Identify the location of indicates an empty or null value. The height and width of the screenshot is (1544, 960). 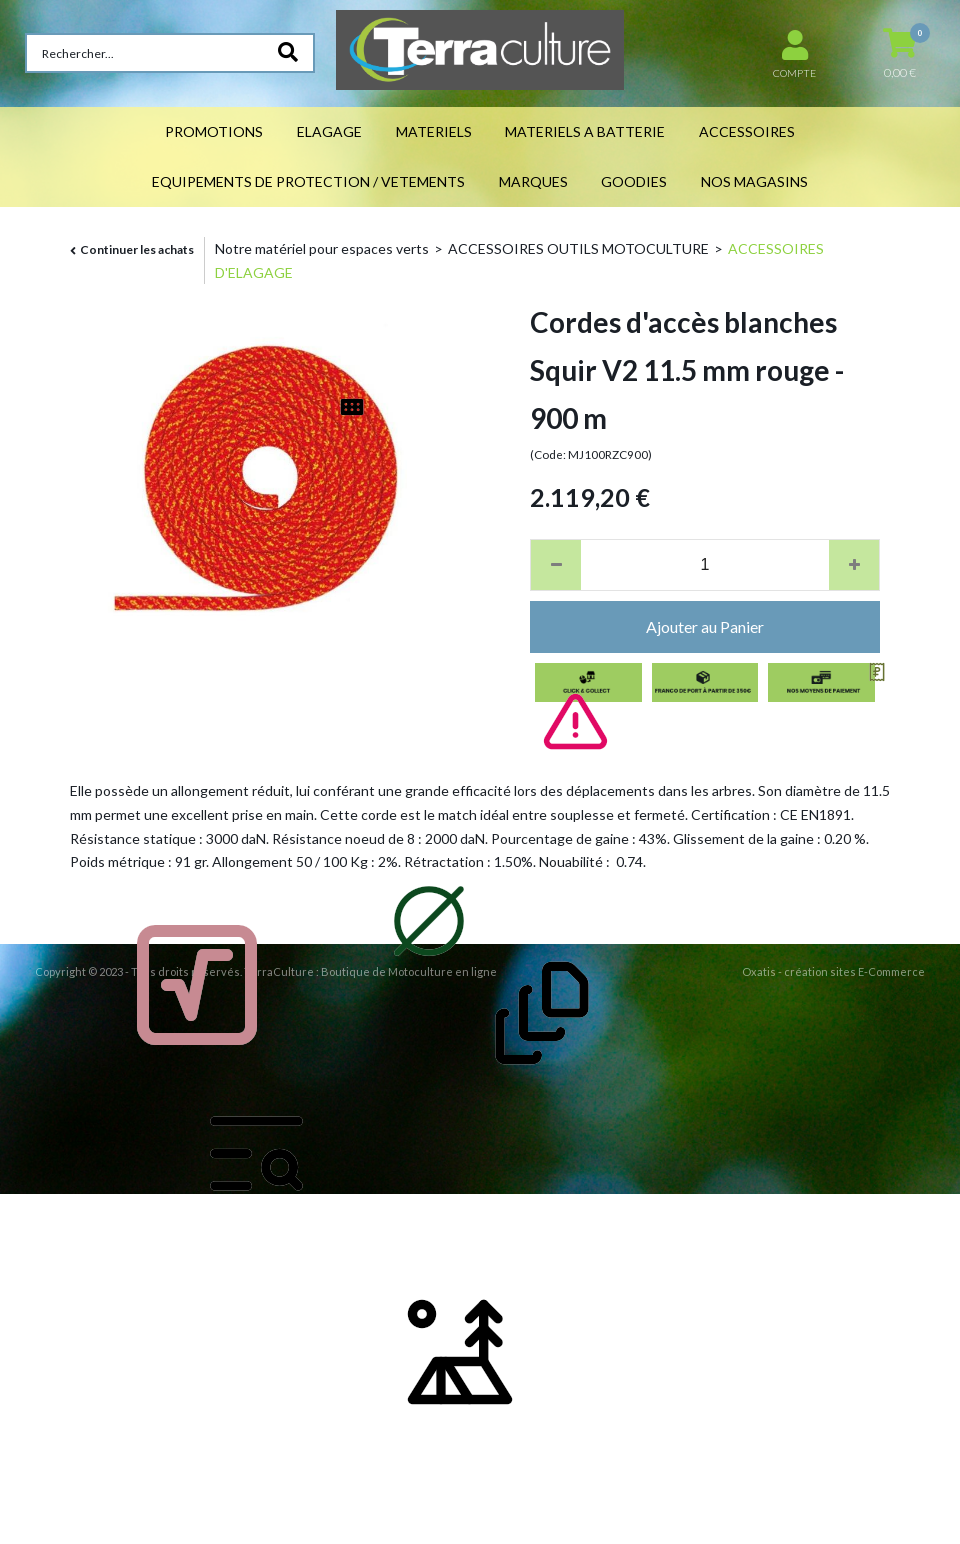
(429, 921).